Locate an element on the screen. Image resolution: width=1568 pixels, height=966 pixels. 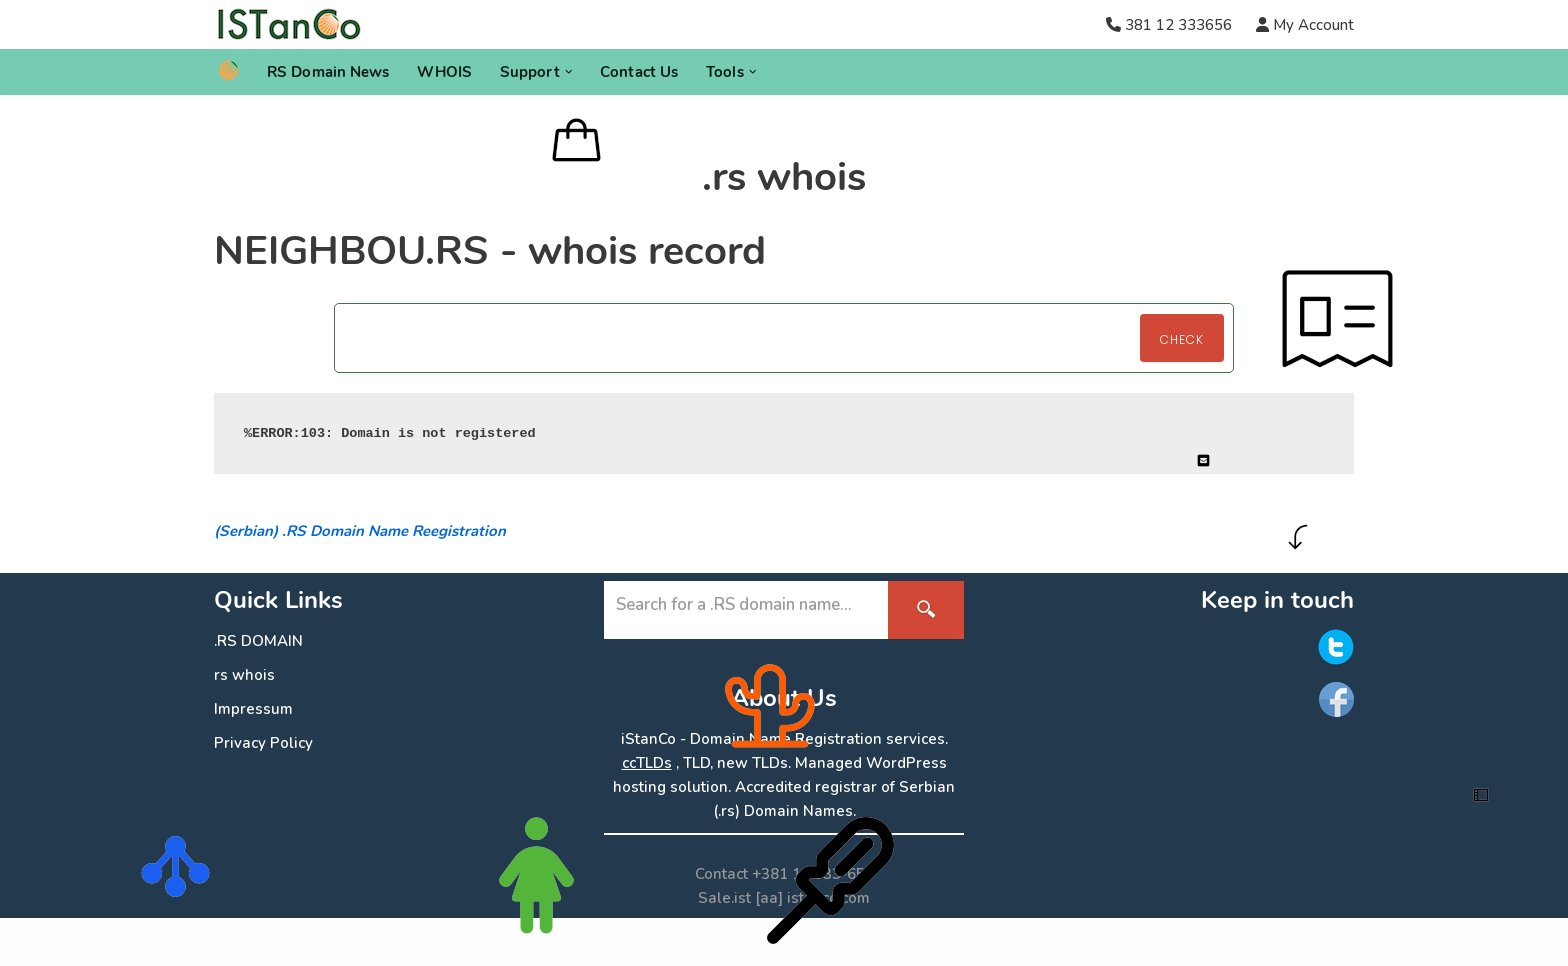
go back and down in navigation is located at coordinates (1298, 537).